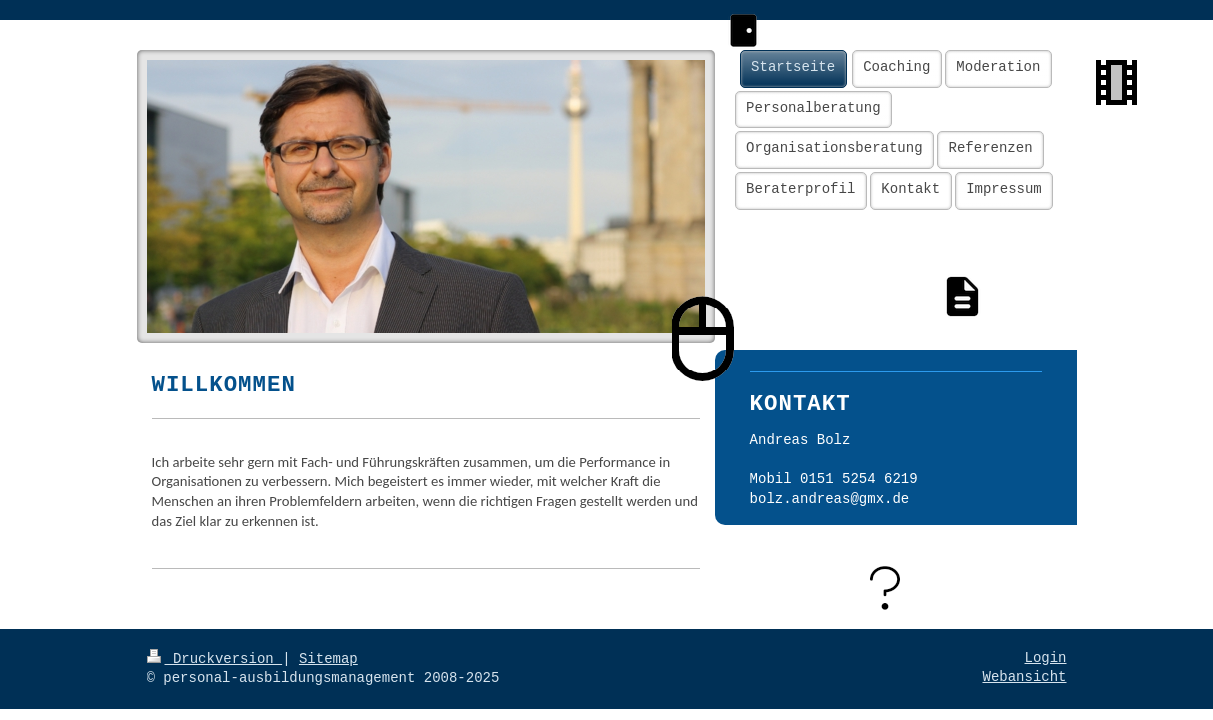 The image size is (1213, 720). I want to click on access local movie theaters or showtimes, so click(1116, 82).